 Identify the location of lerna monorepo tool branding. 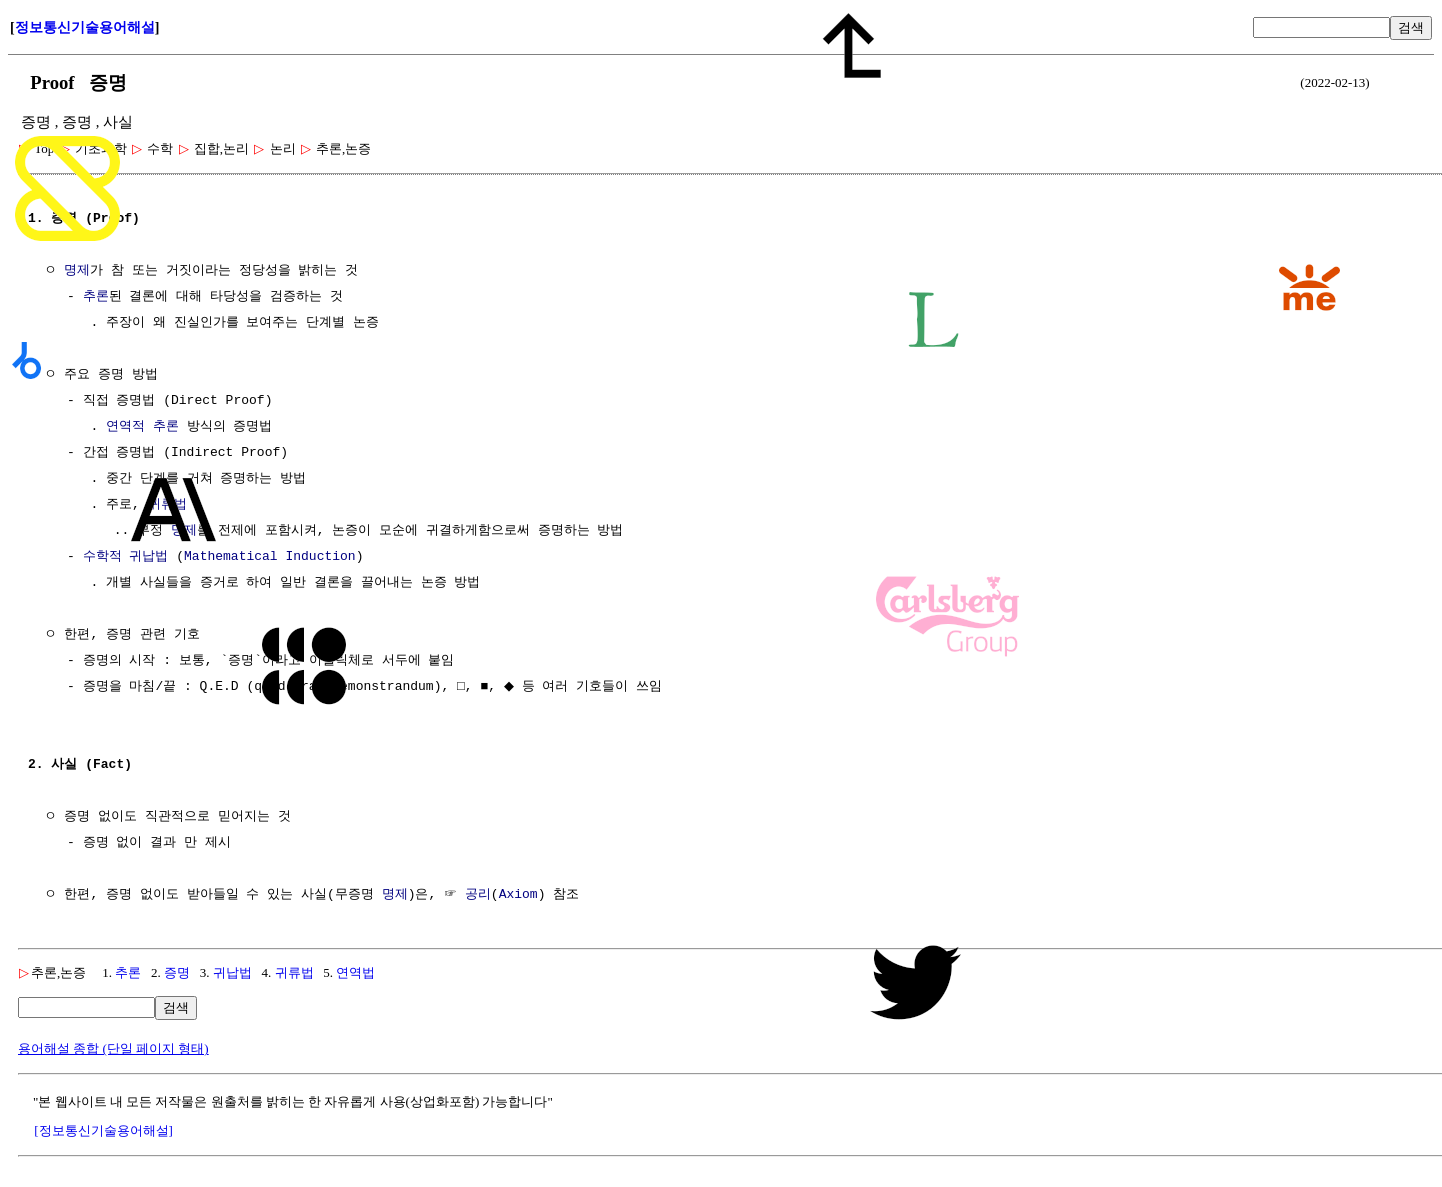
(933, 319).